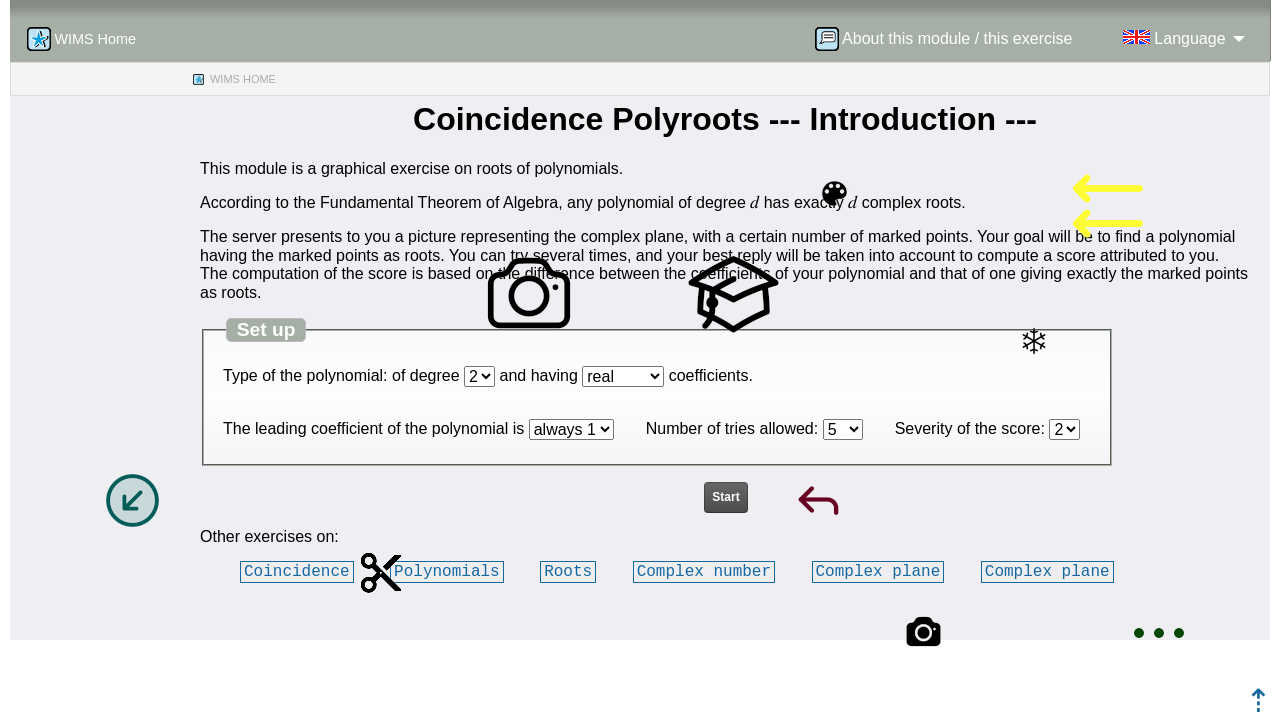 This screenshot has width=1280, height=720. I want to click on move items to the left, so click(1108, 206).